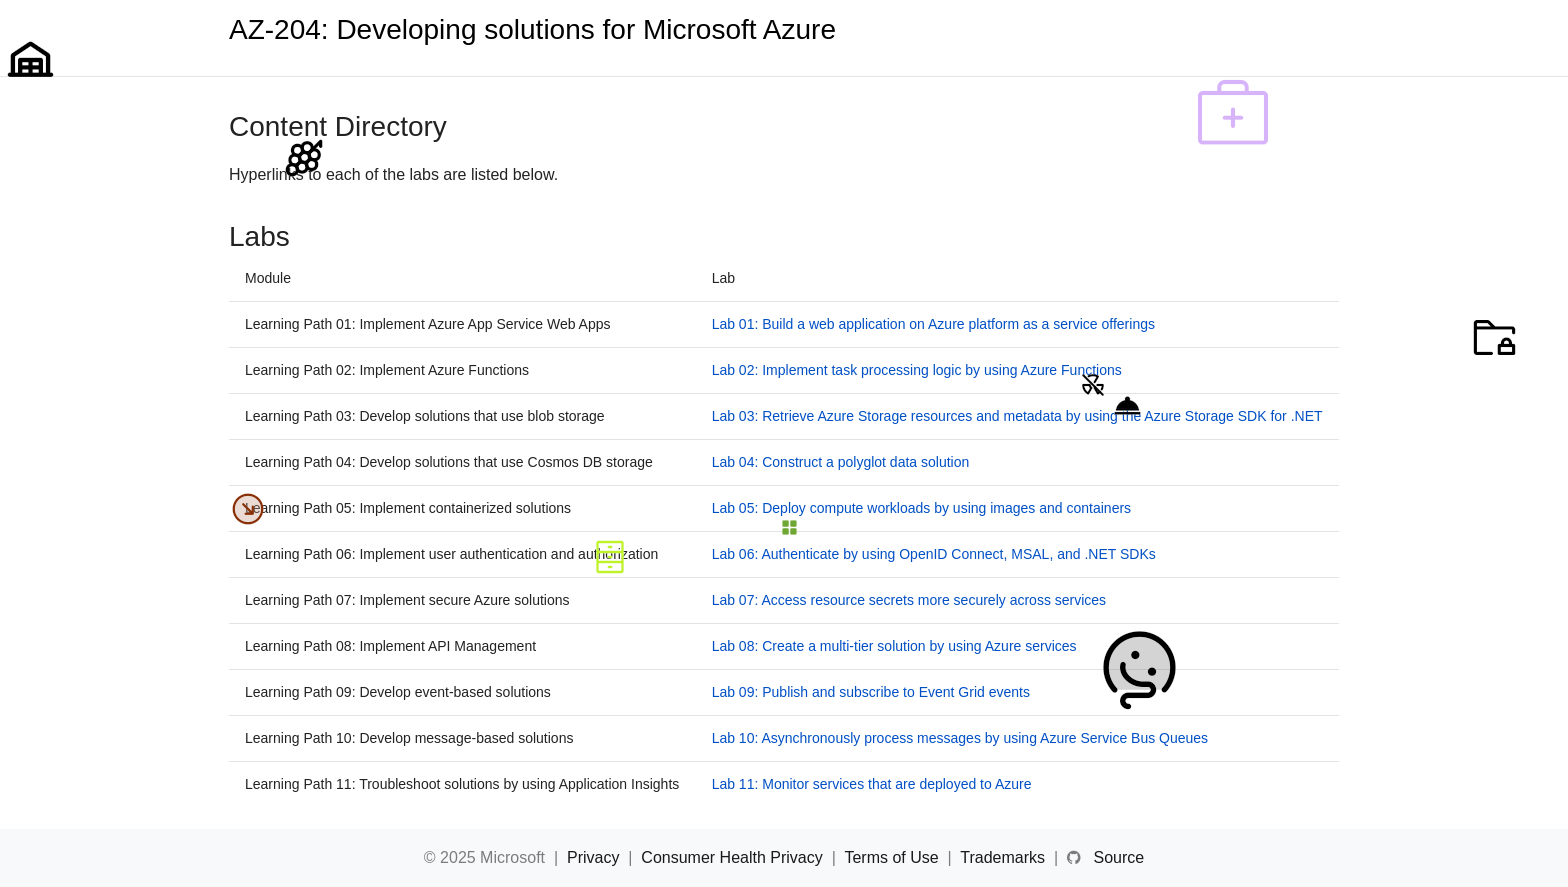 The image size is (1568, 887). What do you see at coordinates (248, 509) in the screenshot?
I see `navigate to the next item or section` at bounding box center [248, 509].